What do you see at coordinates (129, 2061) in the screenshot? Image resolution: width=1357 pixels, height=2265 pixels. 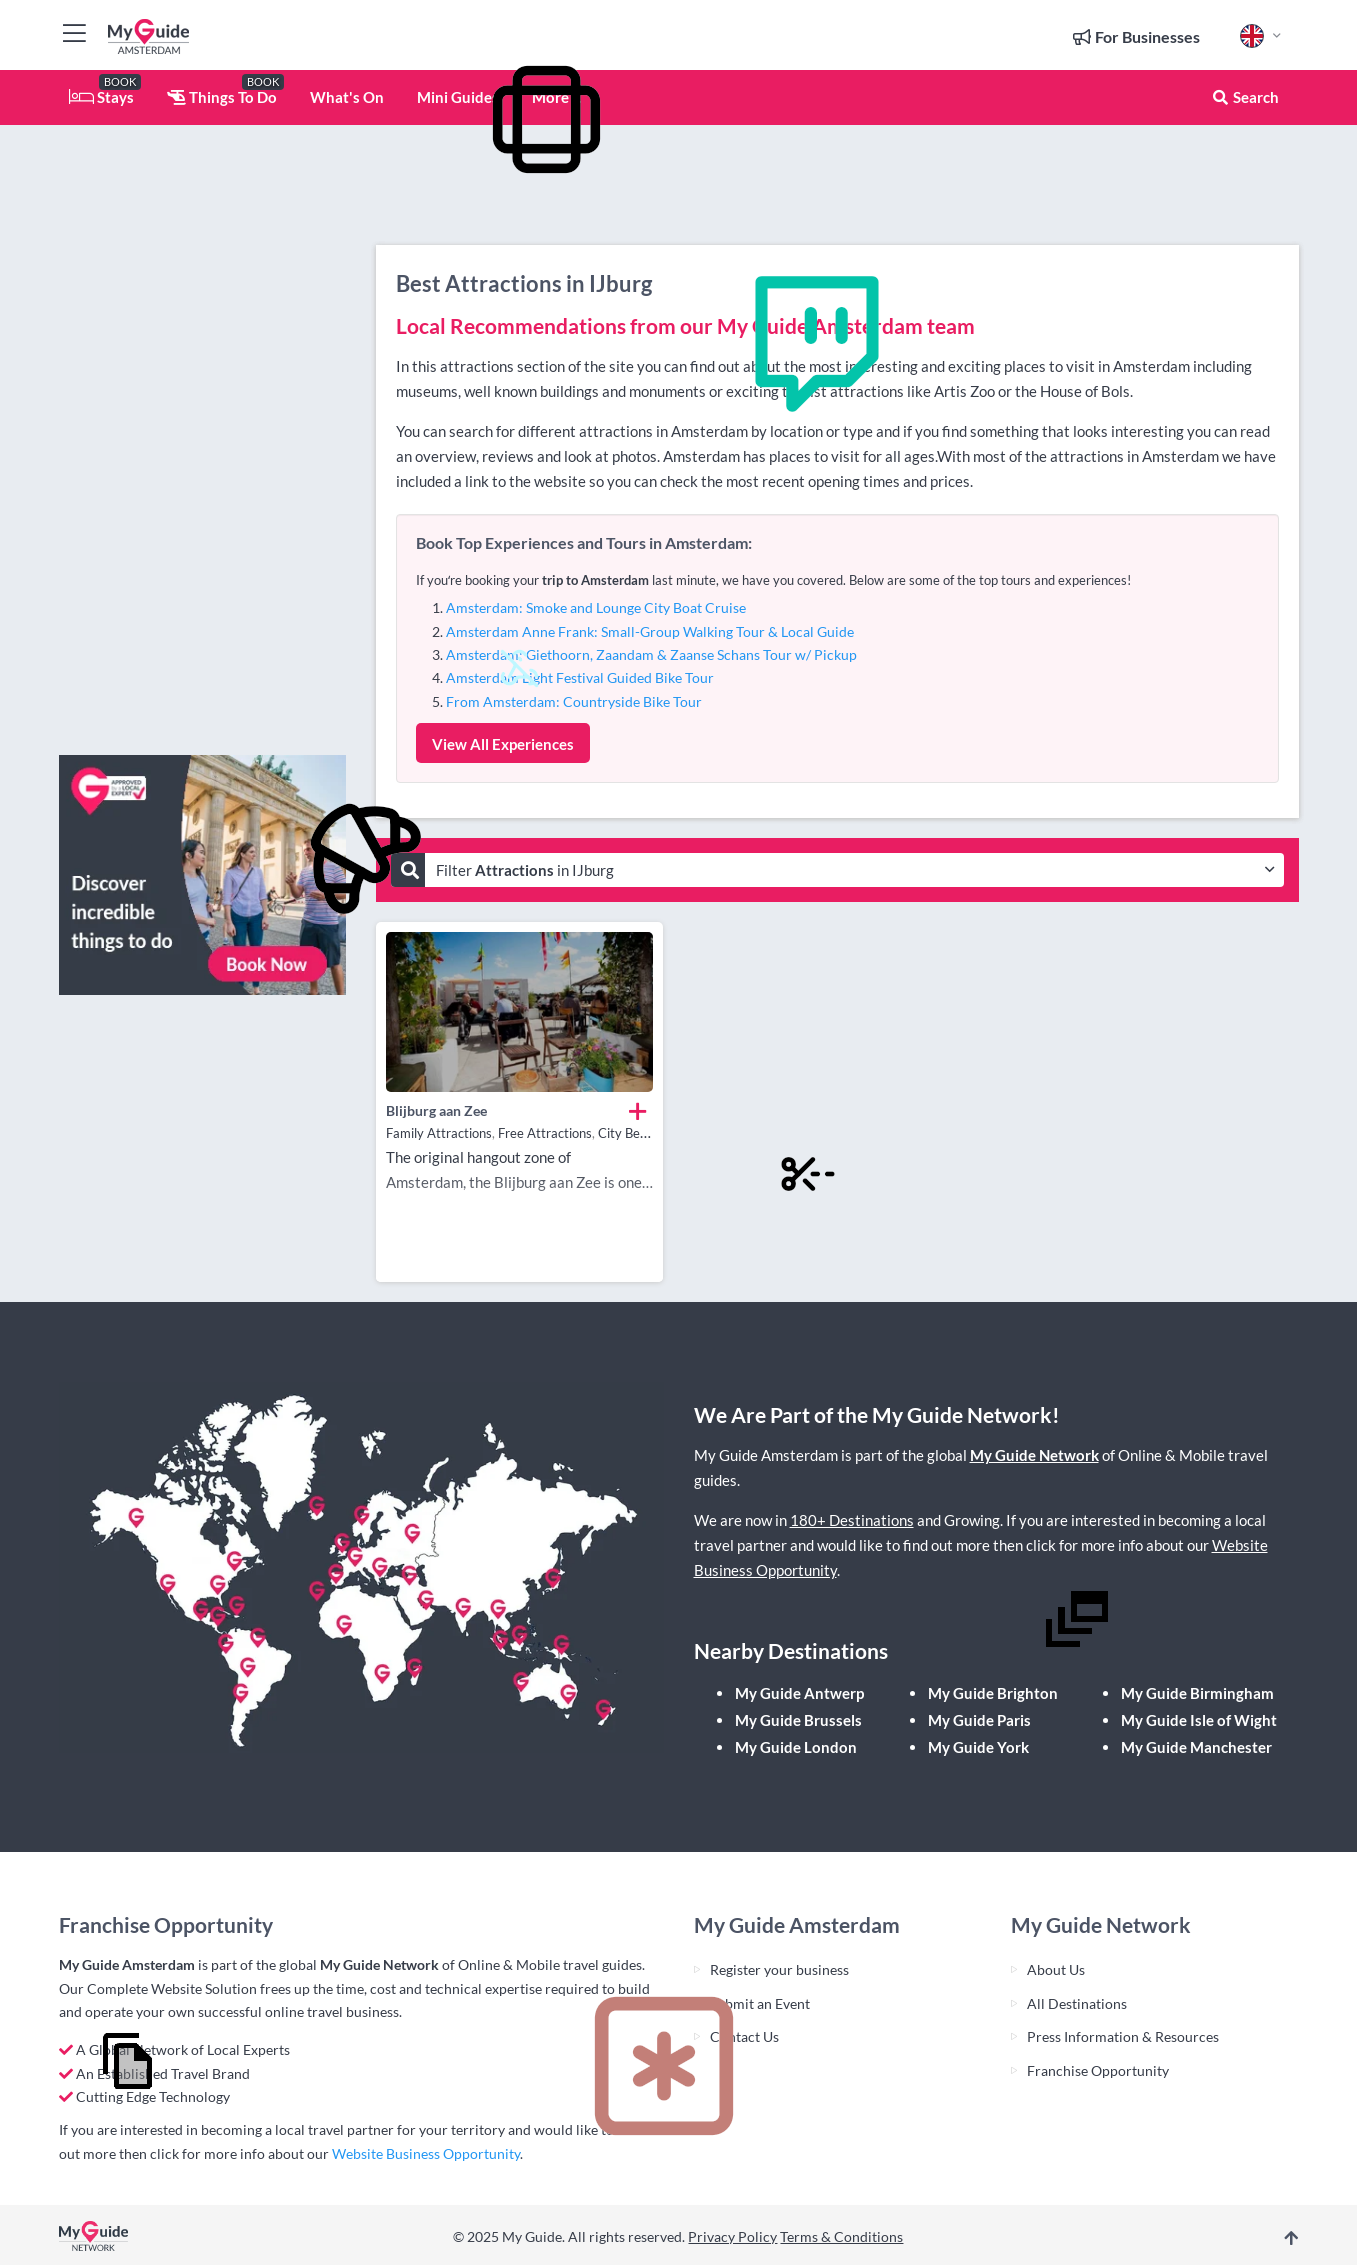 I see `copy file to clipboard` at bounding box center [129, 2061].